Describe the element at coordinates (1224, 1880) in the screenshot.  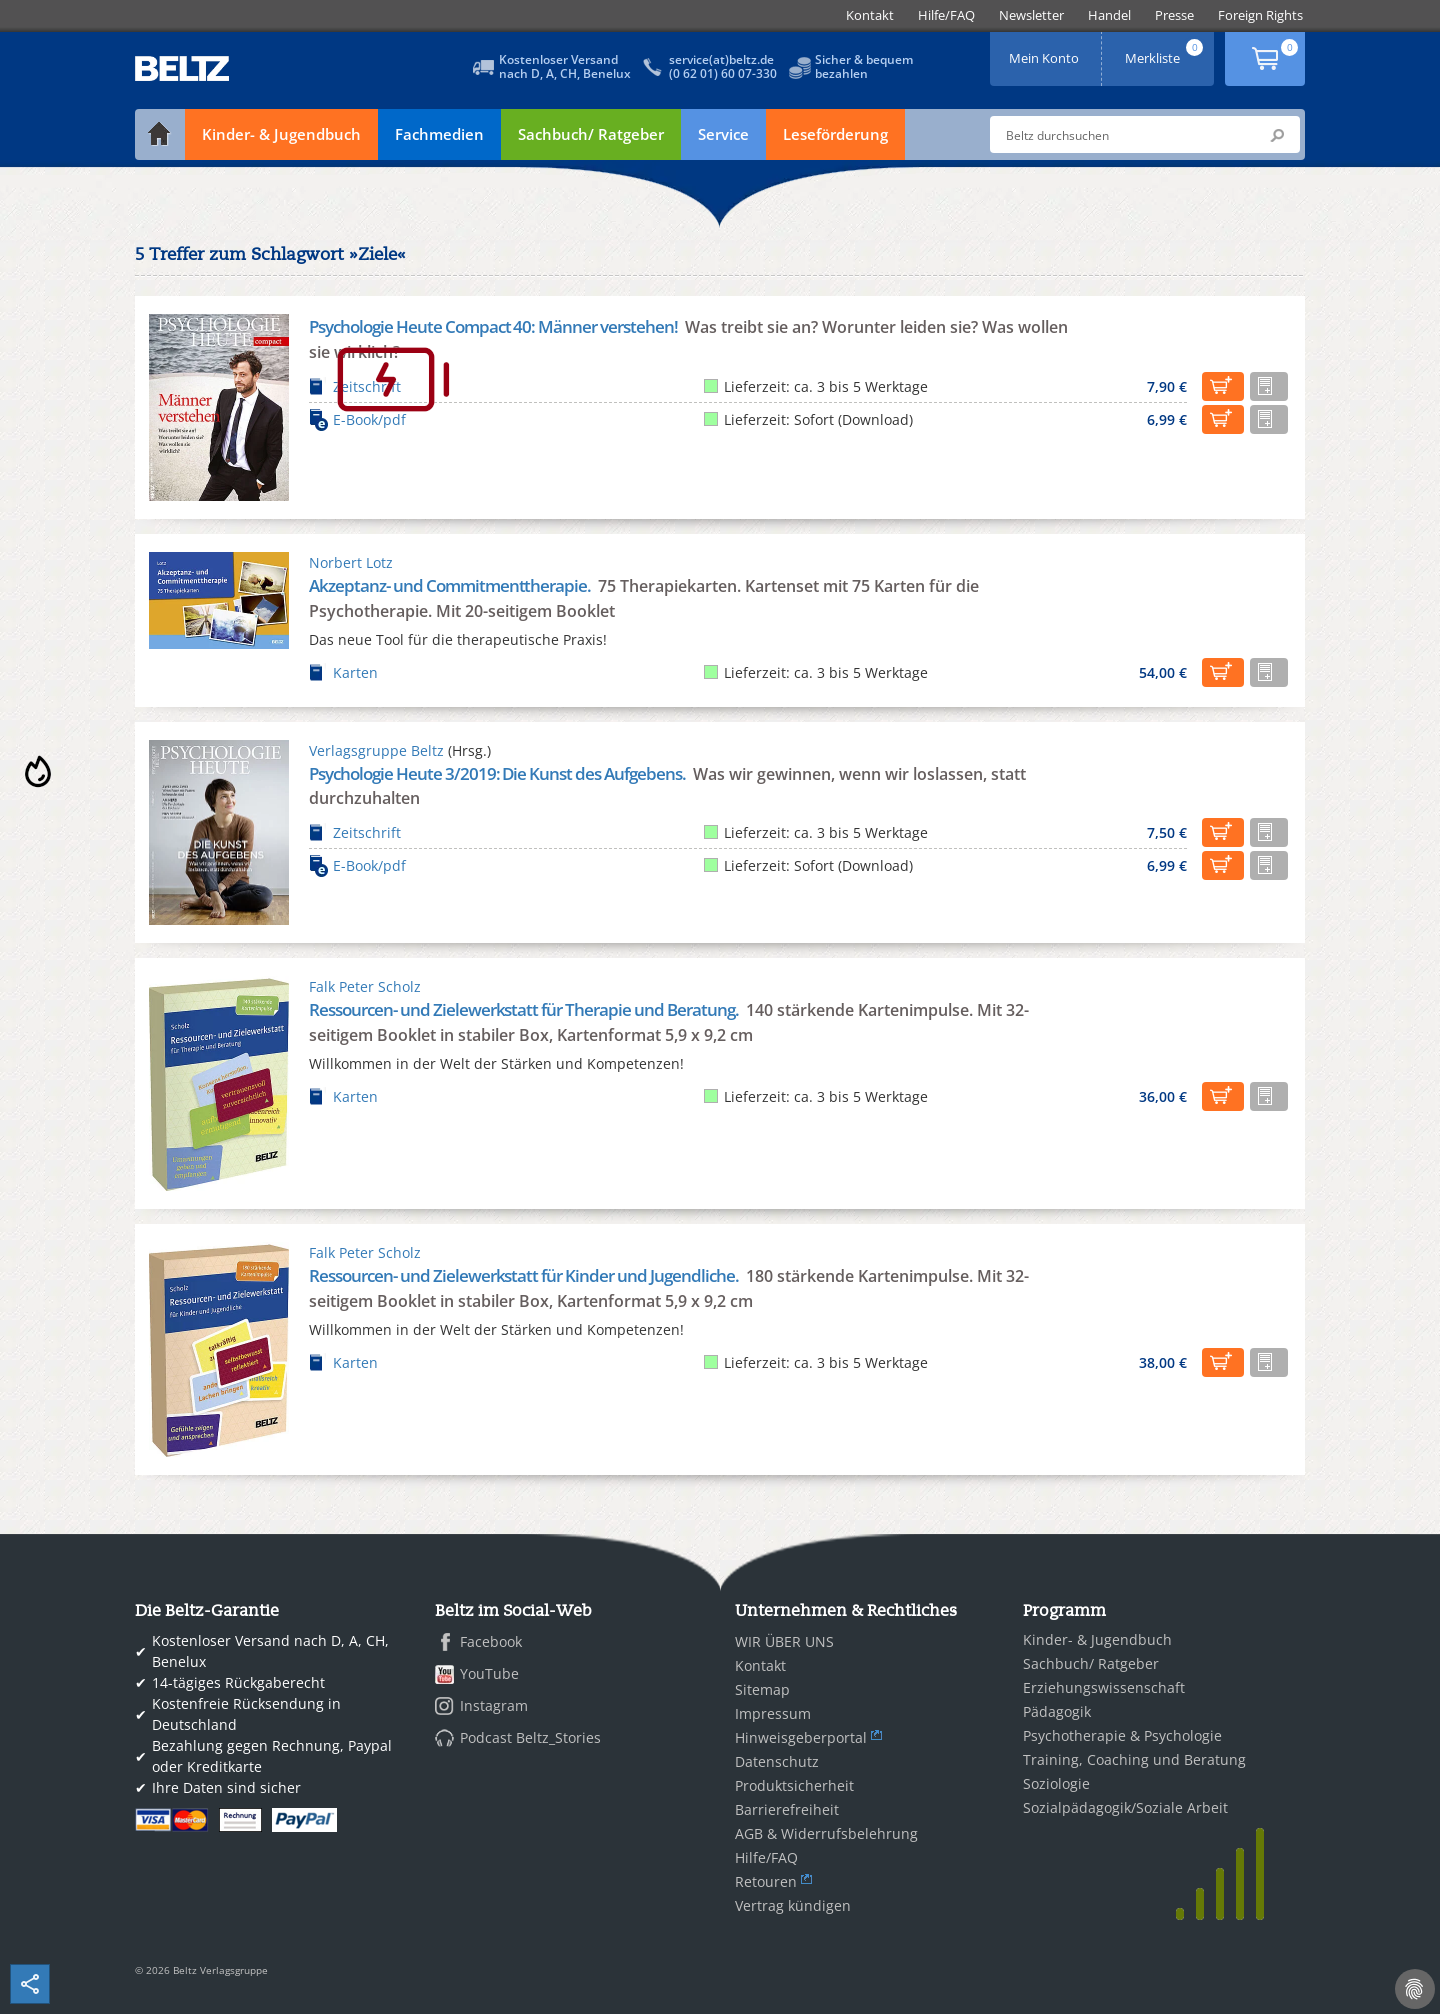
I see `indicates full cellular signal strength` at that location.